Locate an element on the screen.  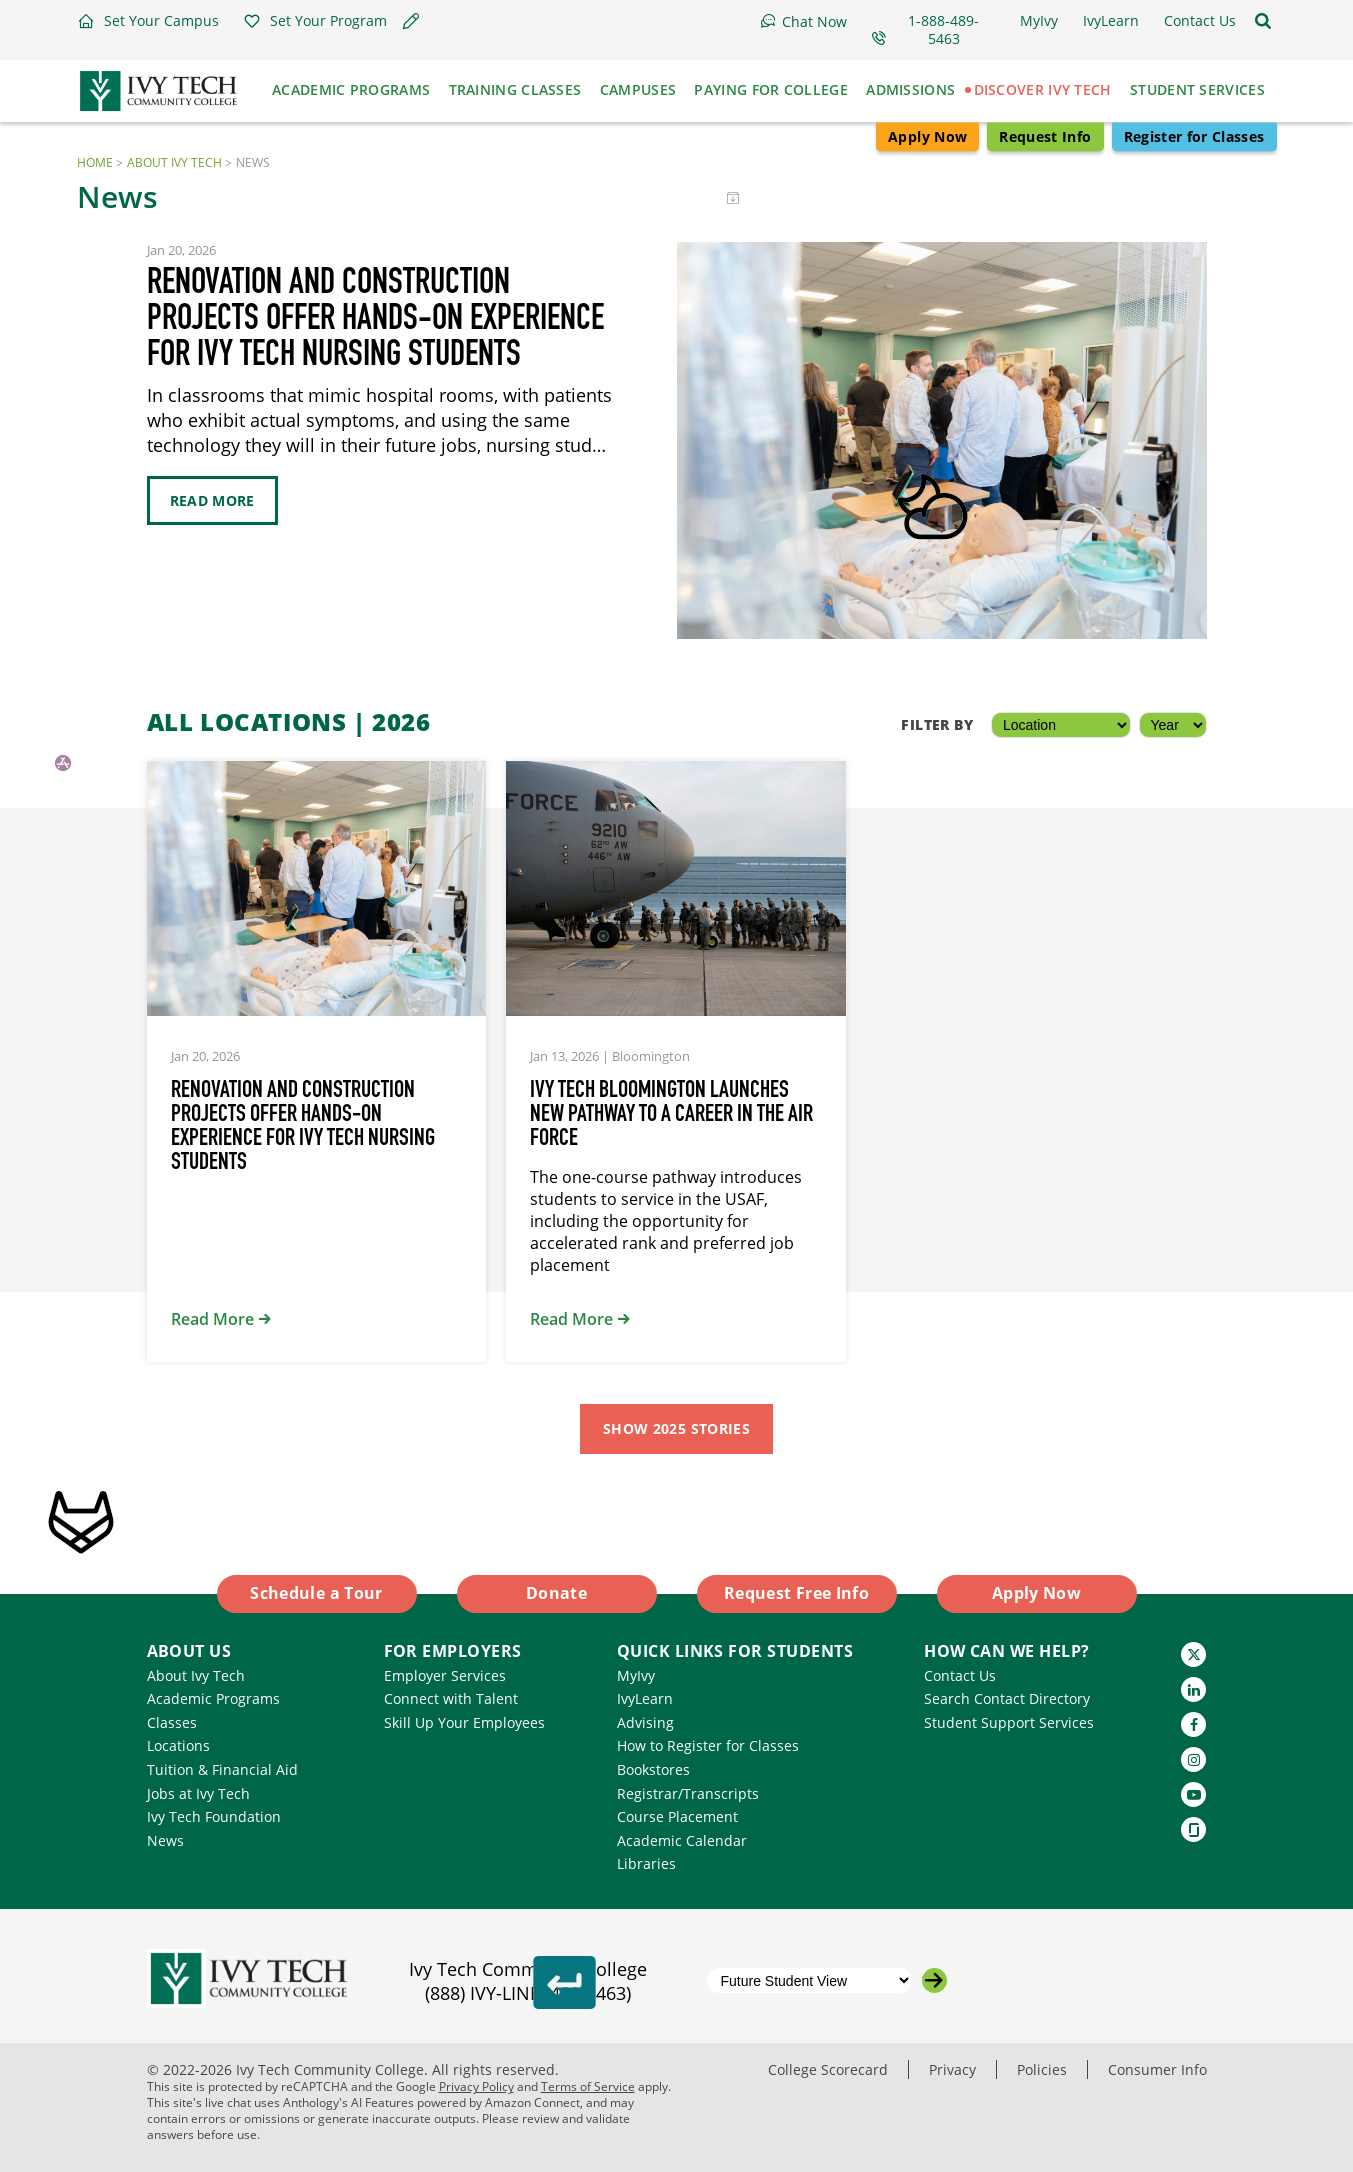
press enter or return key is located at coordinates (564, 1982).